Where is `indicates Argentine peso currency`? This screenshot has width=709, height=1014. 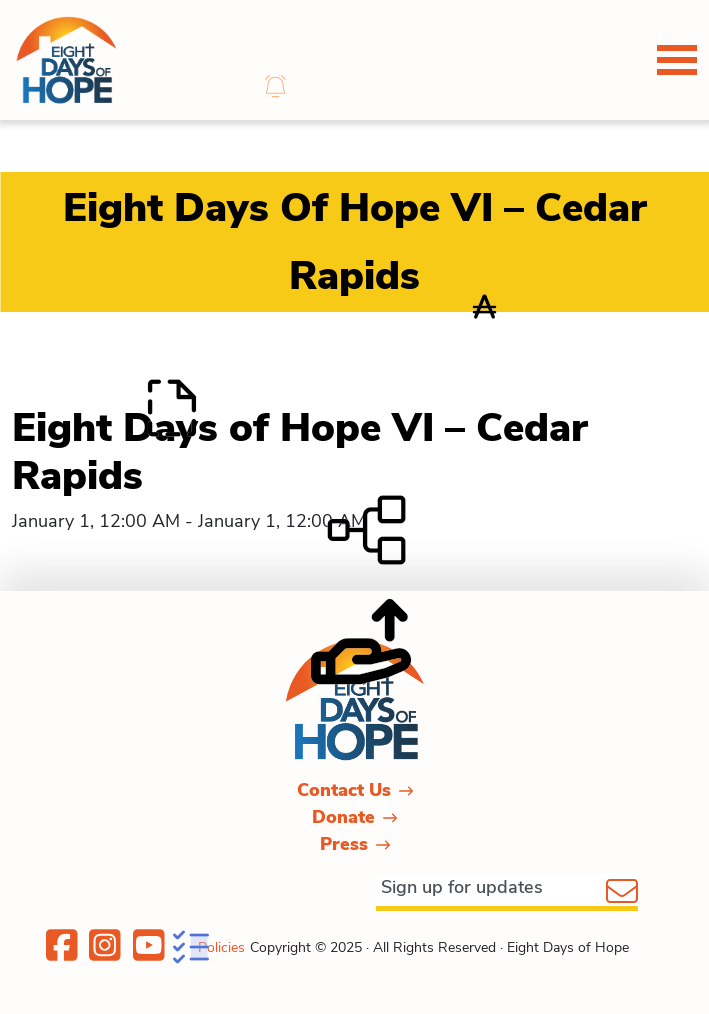
indicates Argentine peso currency is located at coordinates (484, 306).